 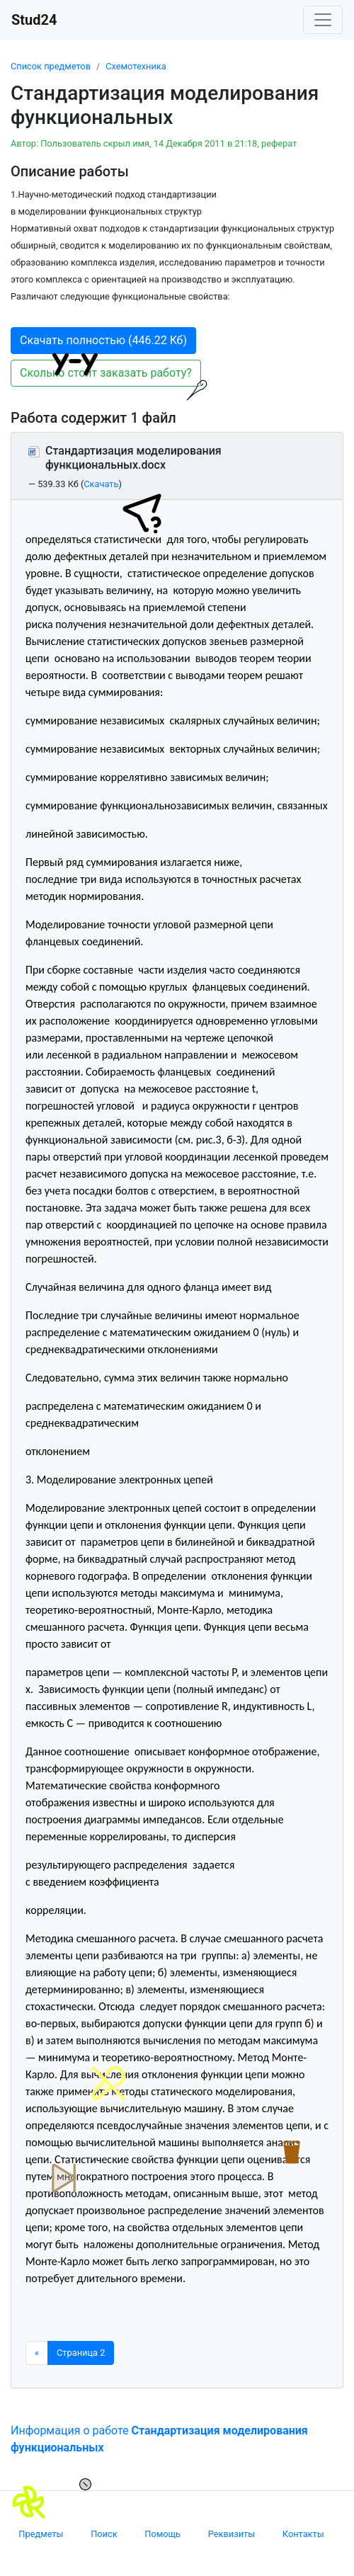 What do you see at coordinates (292, 2152) in the screenshot?
I see `browse bars or pubs nearby` at bounding box center [292, 2152].